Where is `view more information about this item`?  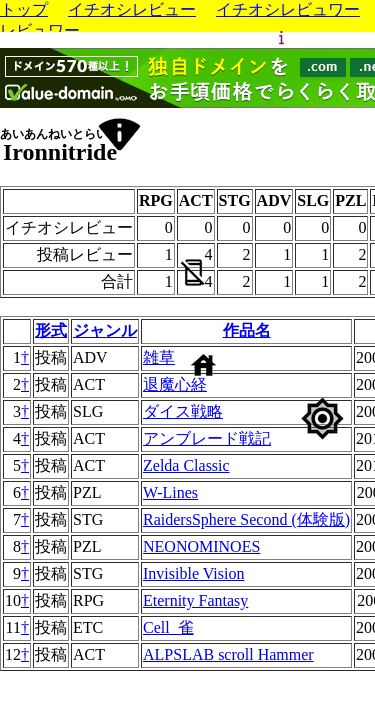 view more information about this item is located at coordinates (281, 37).